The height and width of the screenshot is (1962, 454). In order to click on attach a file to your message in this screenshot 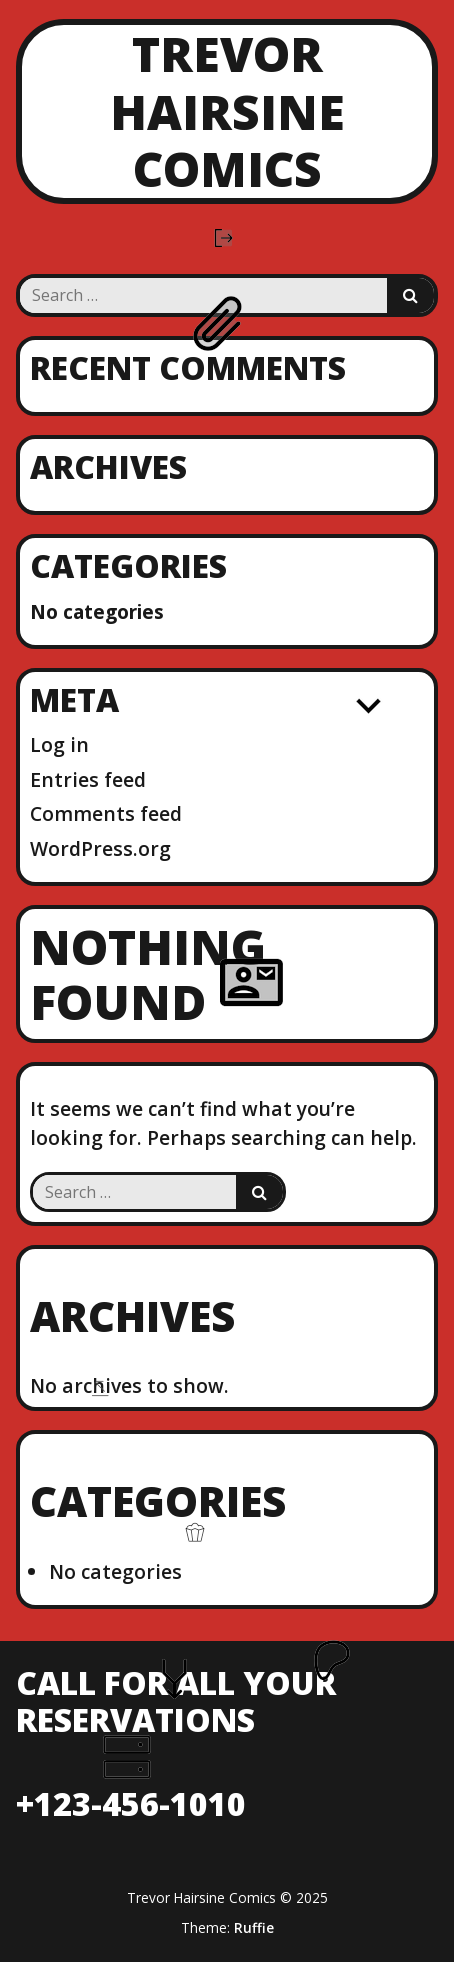, I will do `click(218, 323)`.